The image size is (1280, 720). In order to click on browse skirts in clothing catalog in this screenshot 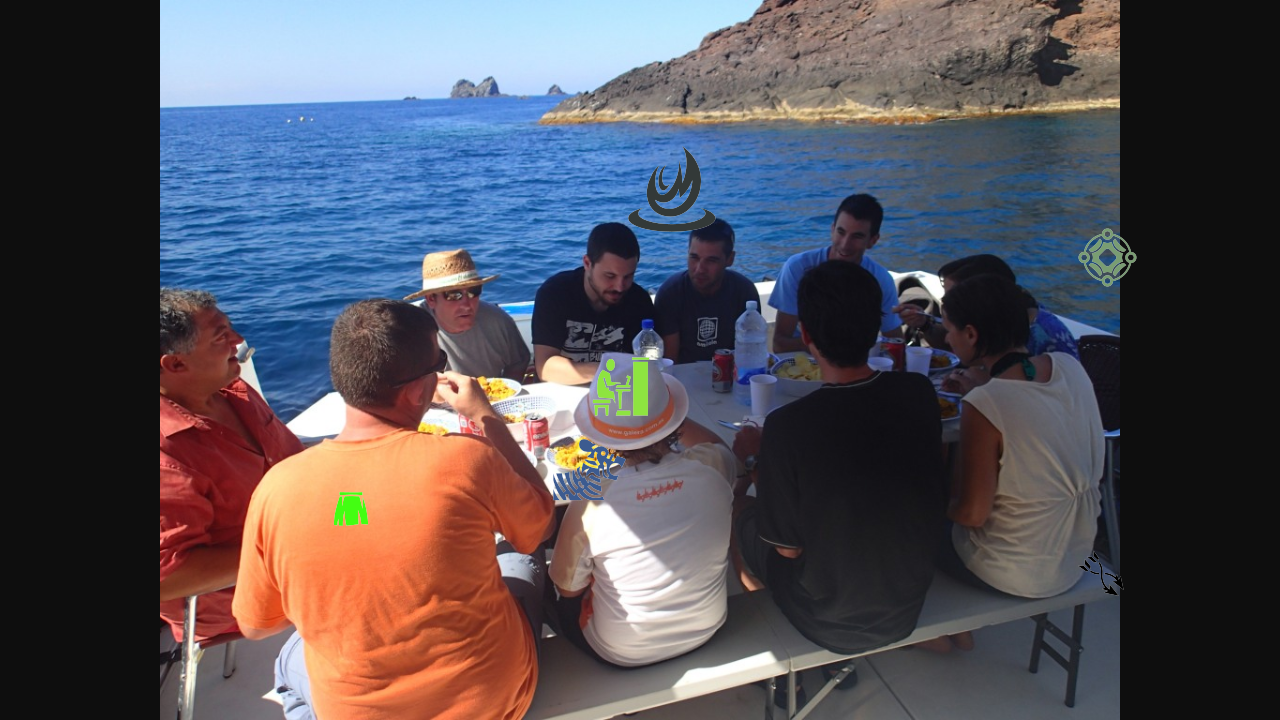, I will do `click(351, 509)`.